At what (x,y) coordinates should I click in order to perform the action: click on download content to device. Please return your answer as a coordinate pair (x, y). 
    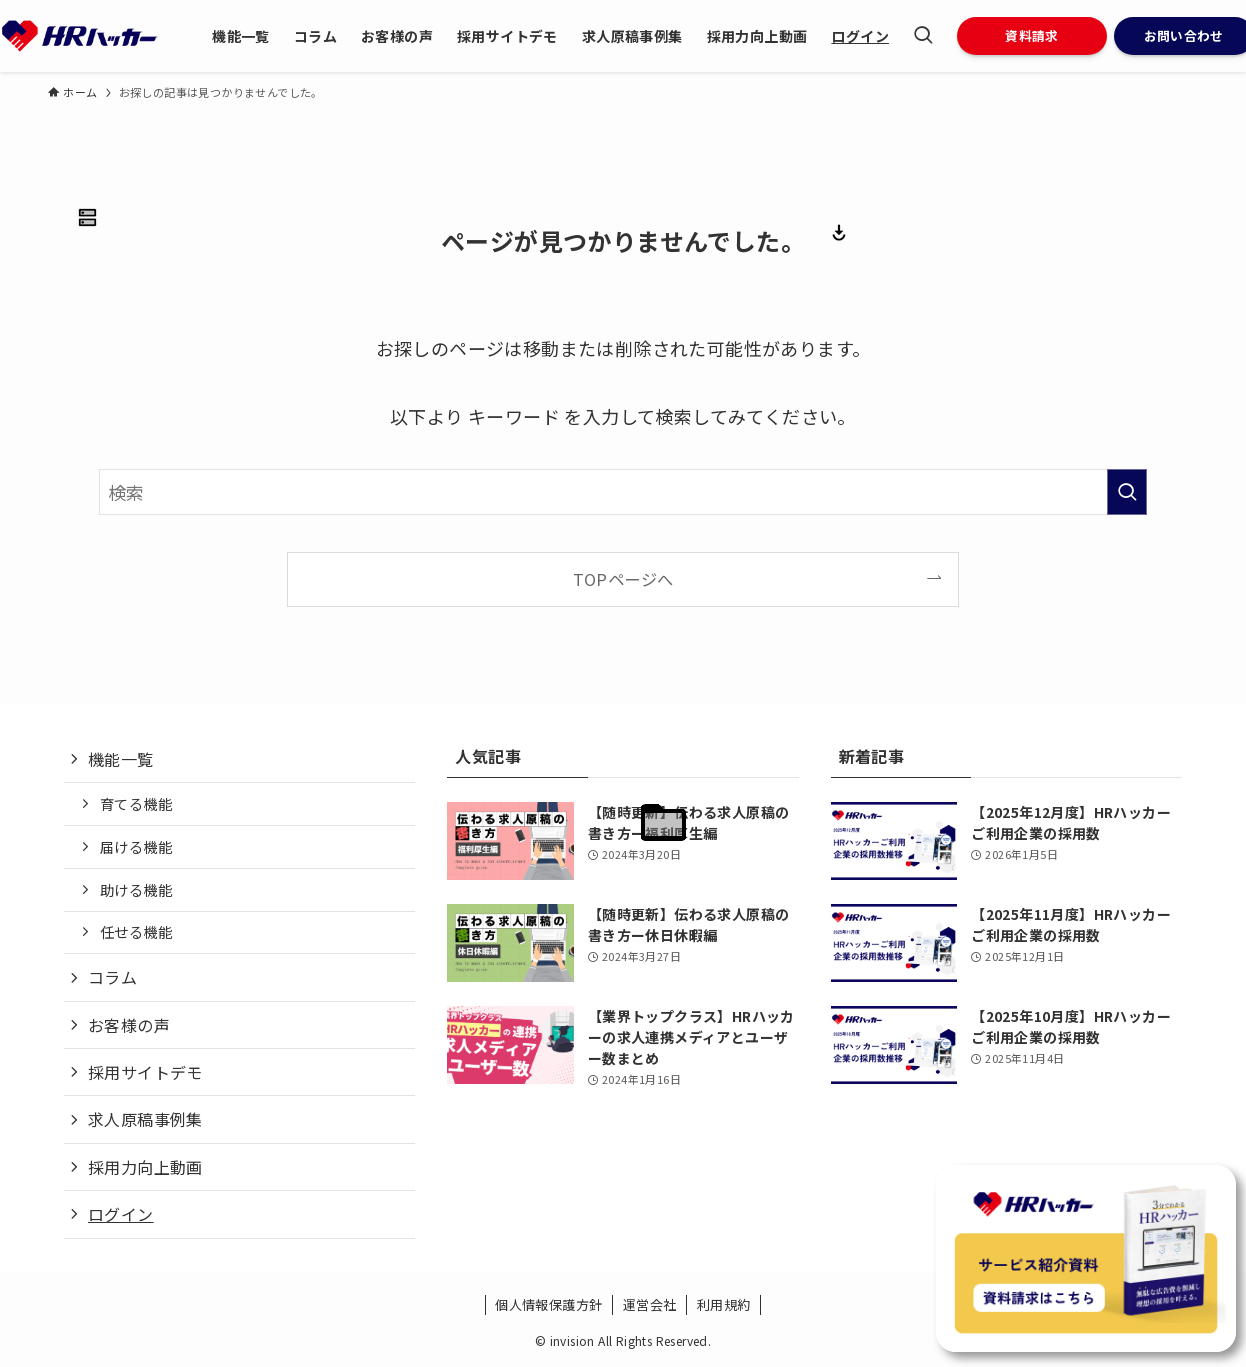
    Looking at the image, I should click on (839, 232).